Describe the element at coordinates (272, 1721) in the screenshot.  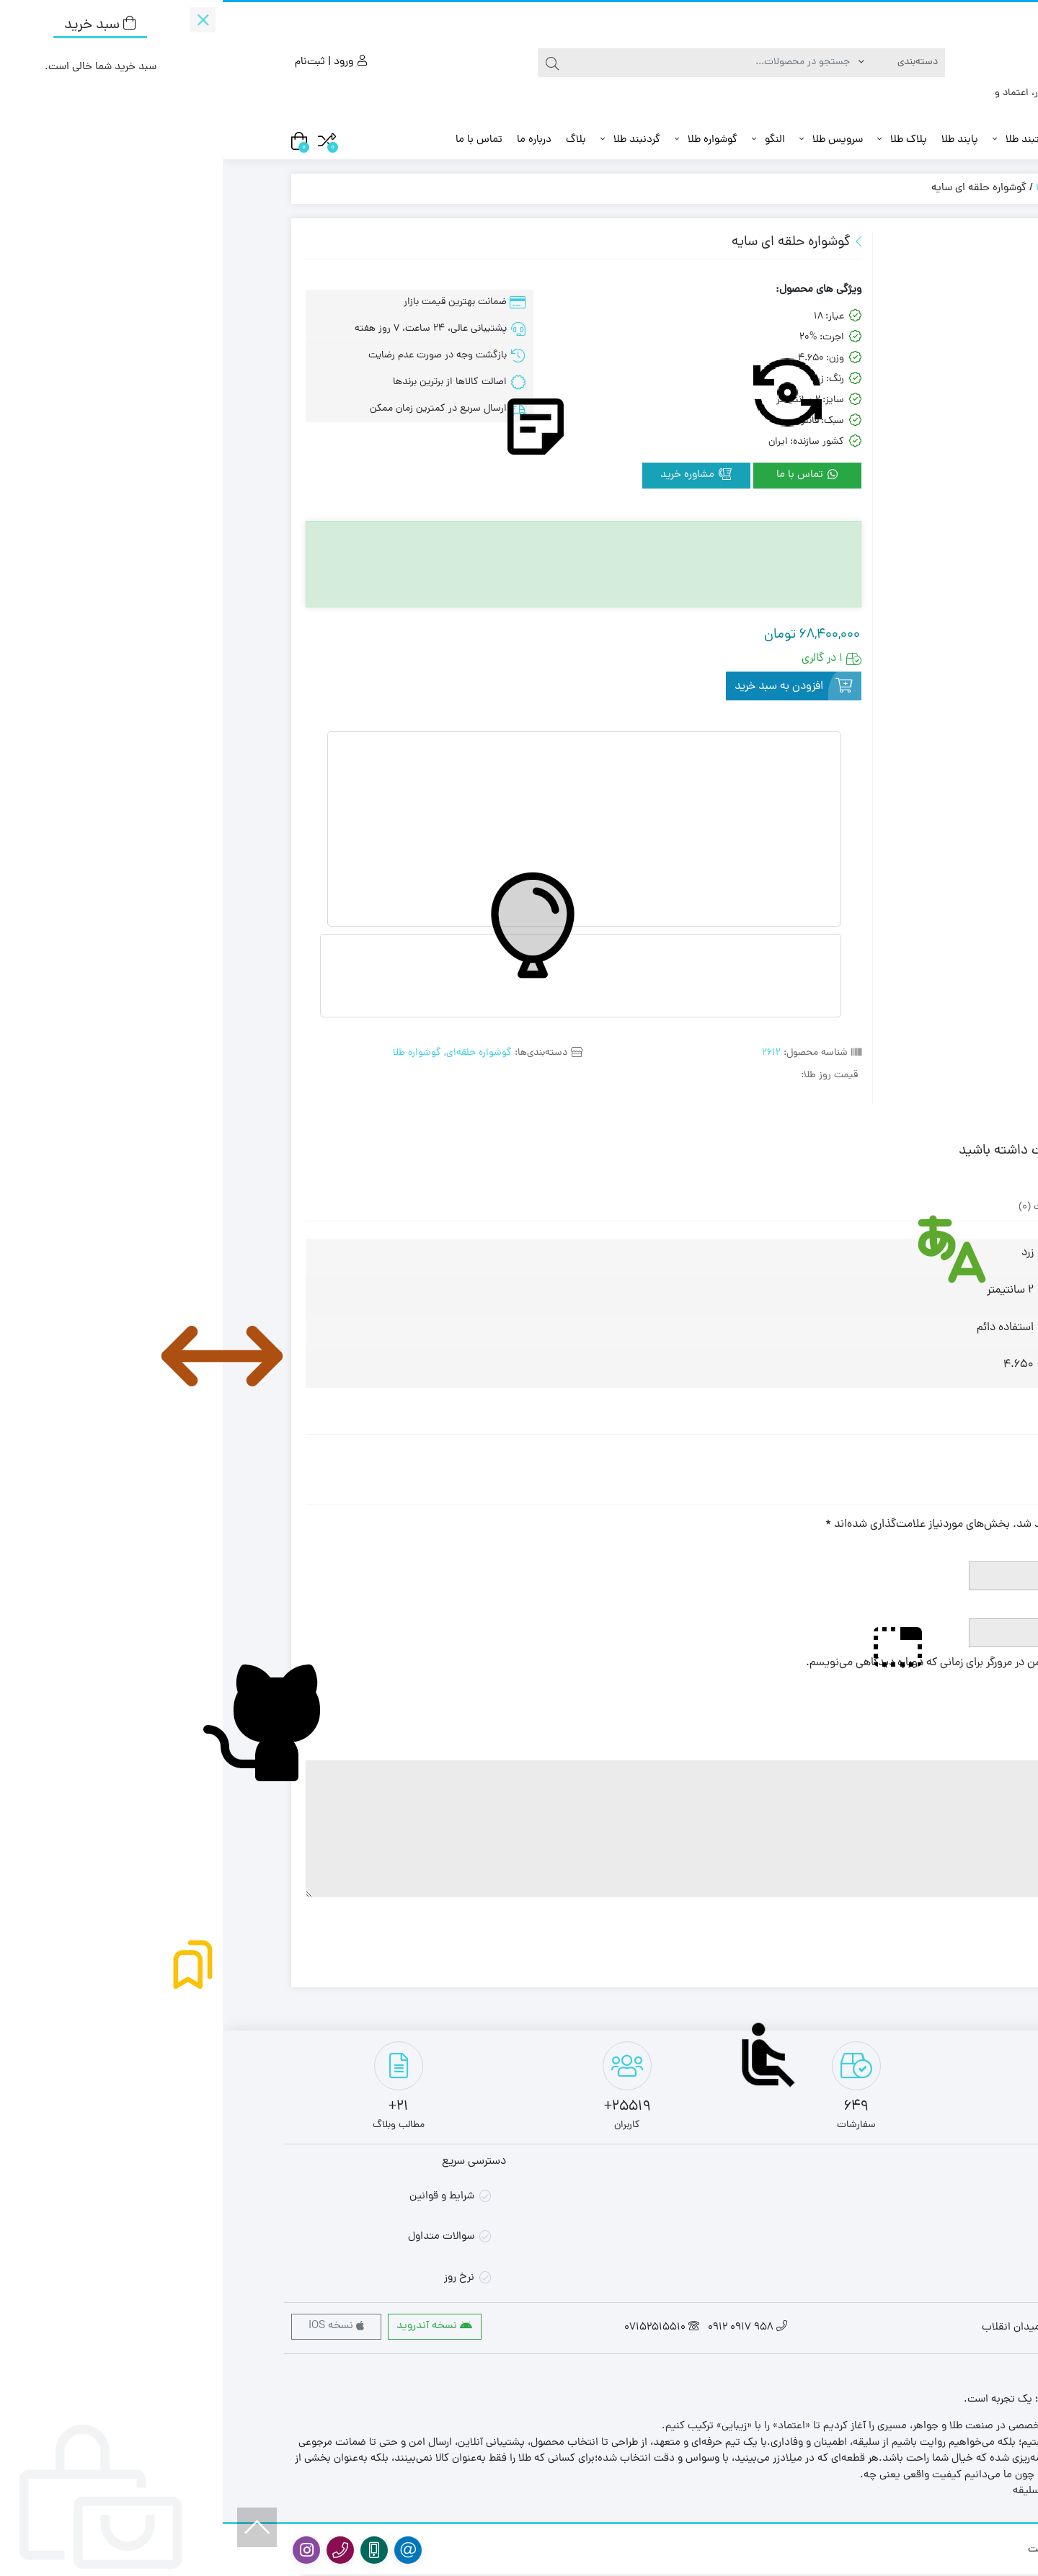
I see `visit github repository` at that location.